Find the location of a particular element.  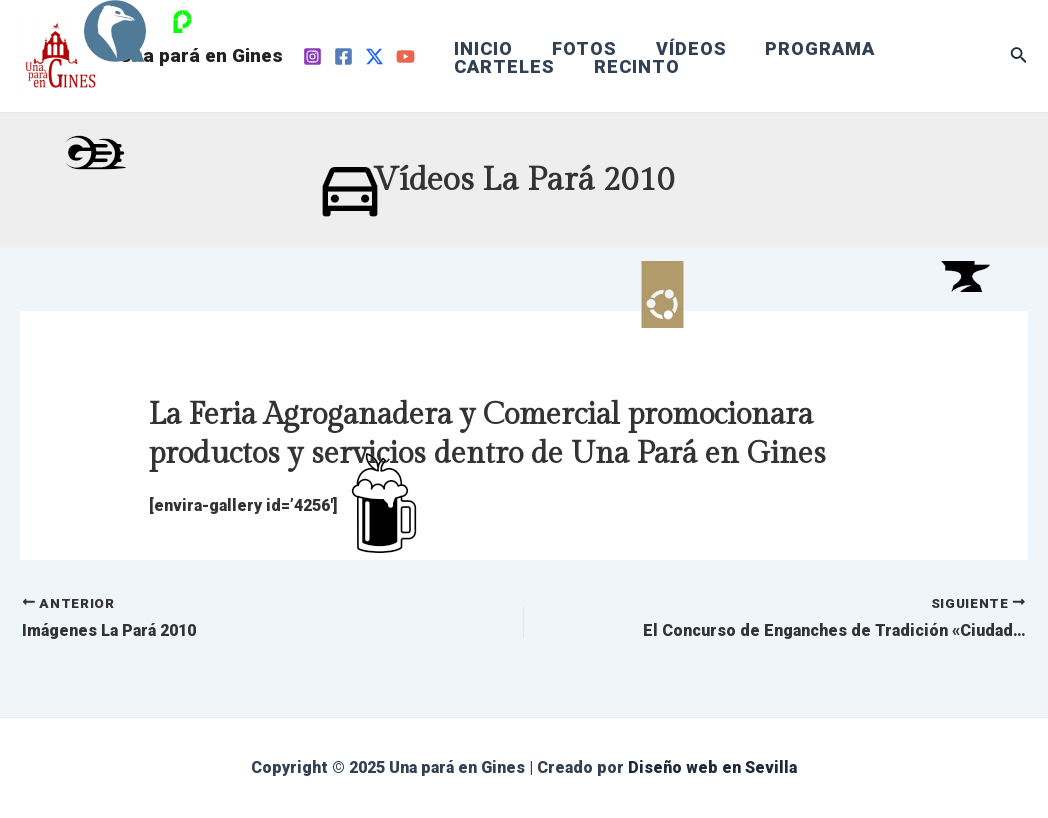

gatling load testing tool logo is located at coordinates (95, 152).